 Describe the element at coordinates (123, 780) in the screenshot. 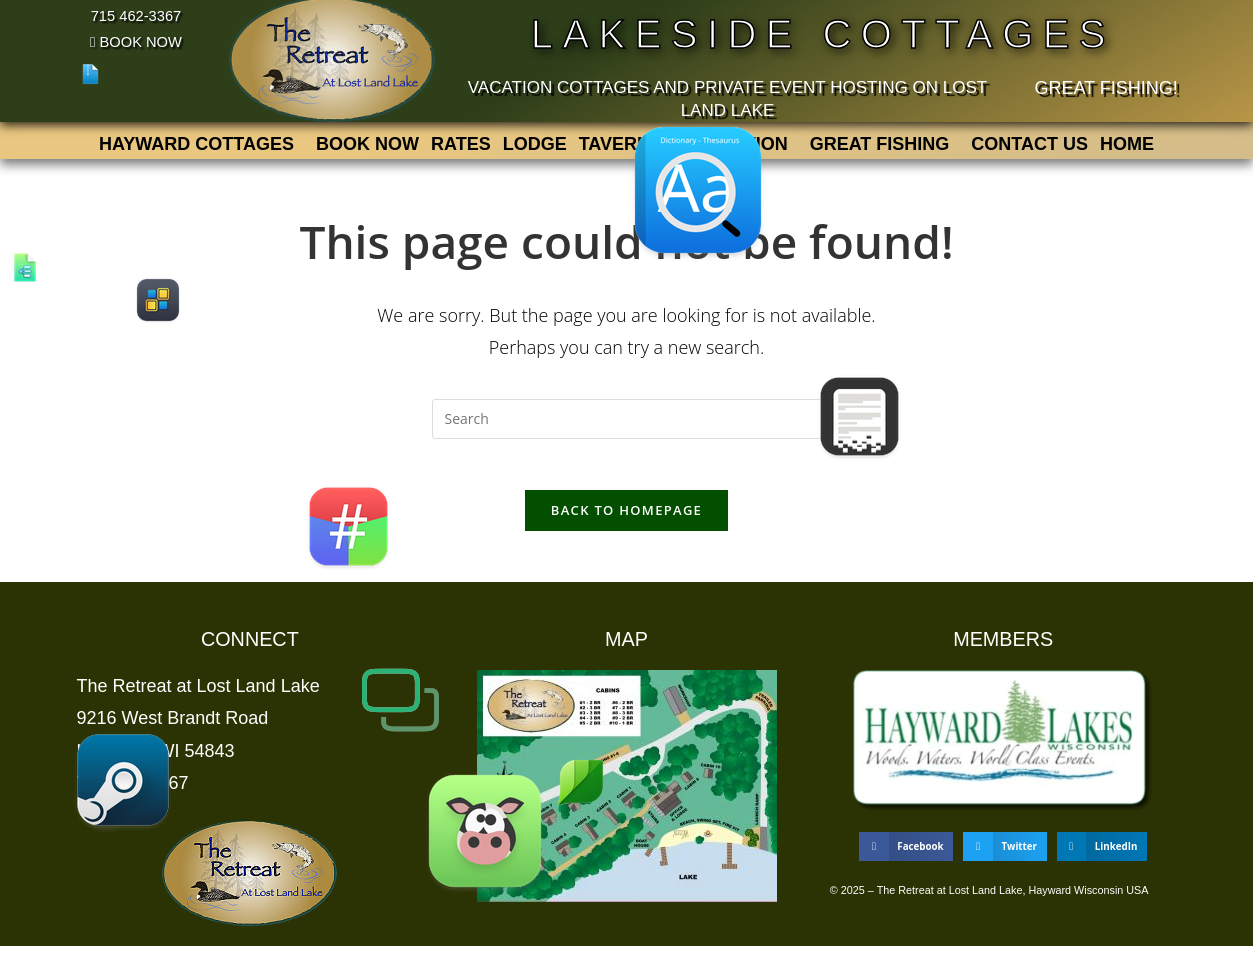

I see `open the steam gaming platform` at that location.